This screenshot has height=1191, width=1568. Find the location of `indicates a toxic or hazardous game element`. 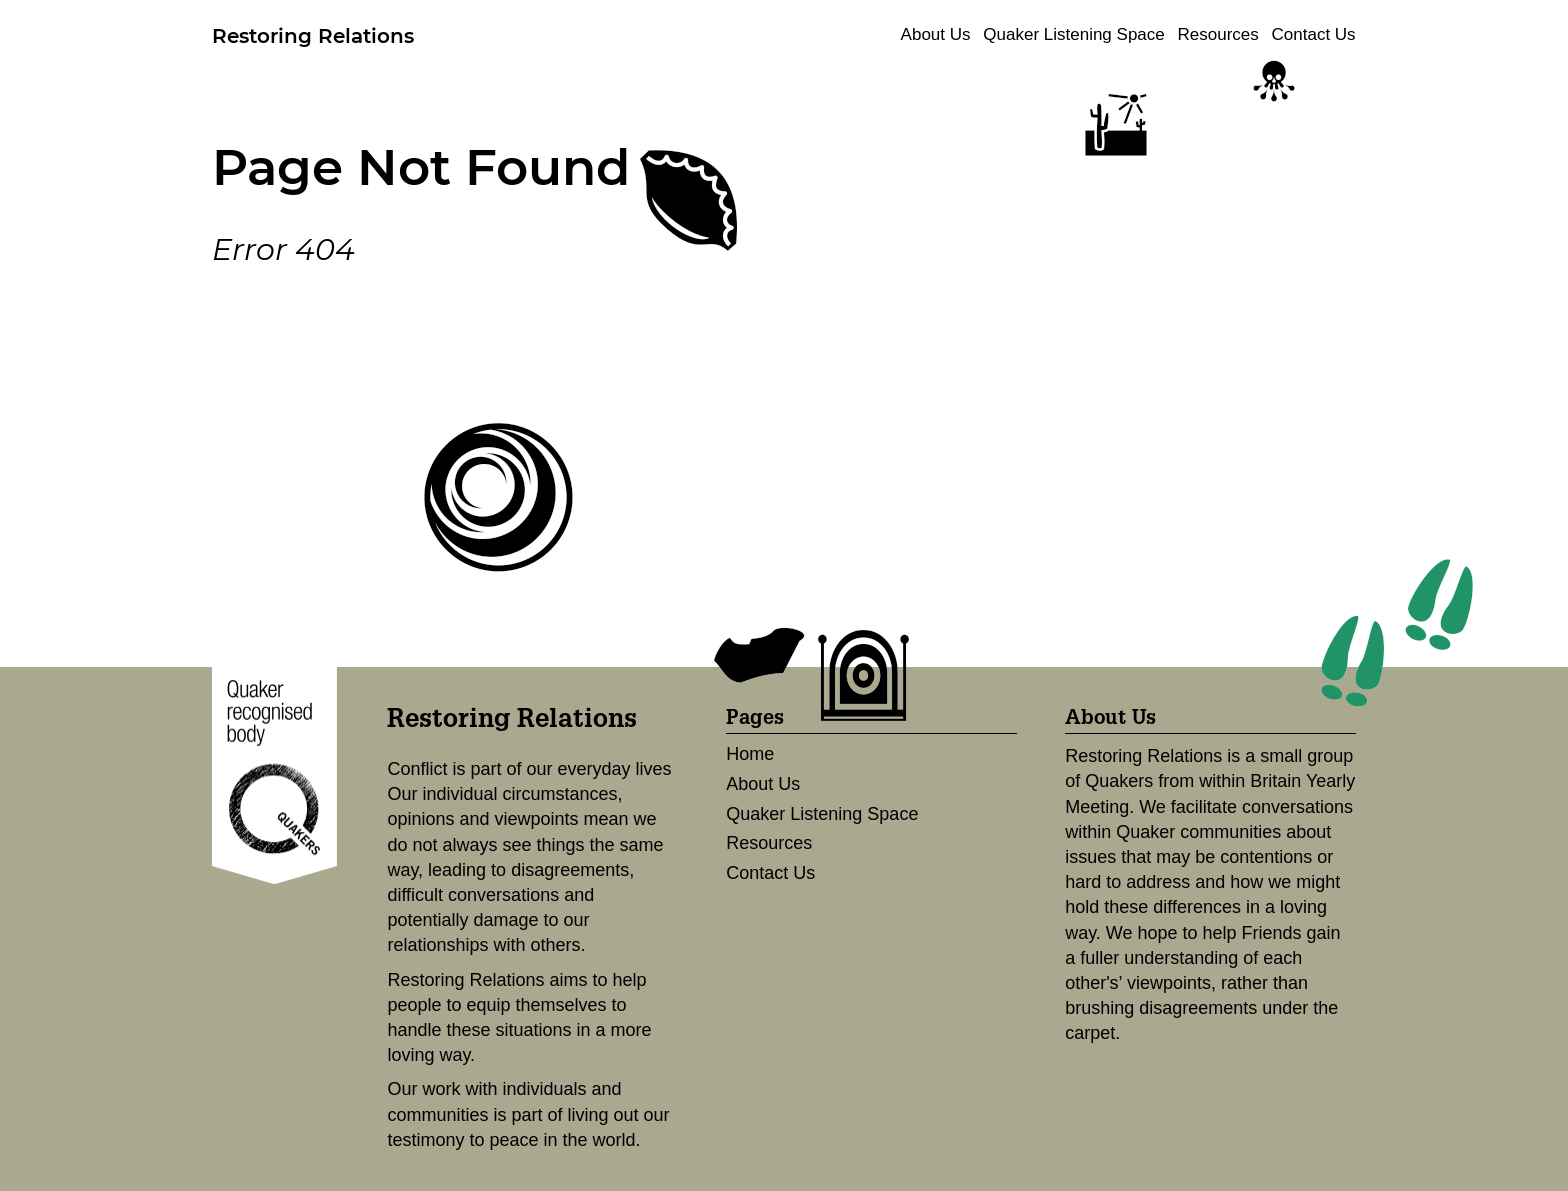

indicates a toxic or hazardous game element is located at coordinates (1274, 81).